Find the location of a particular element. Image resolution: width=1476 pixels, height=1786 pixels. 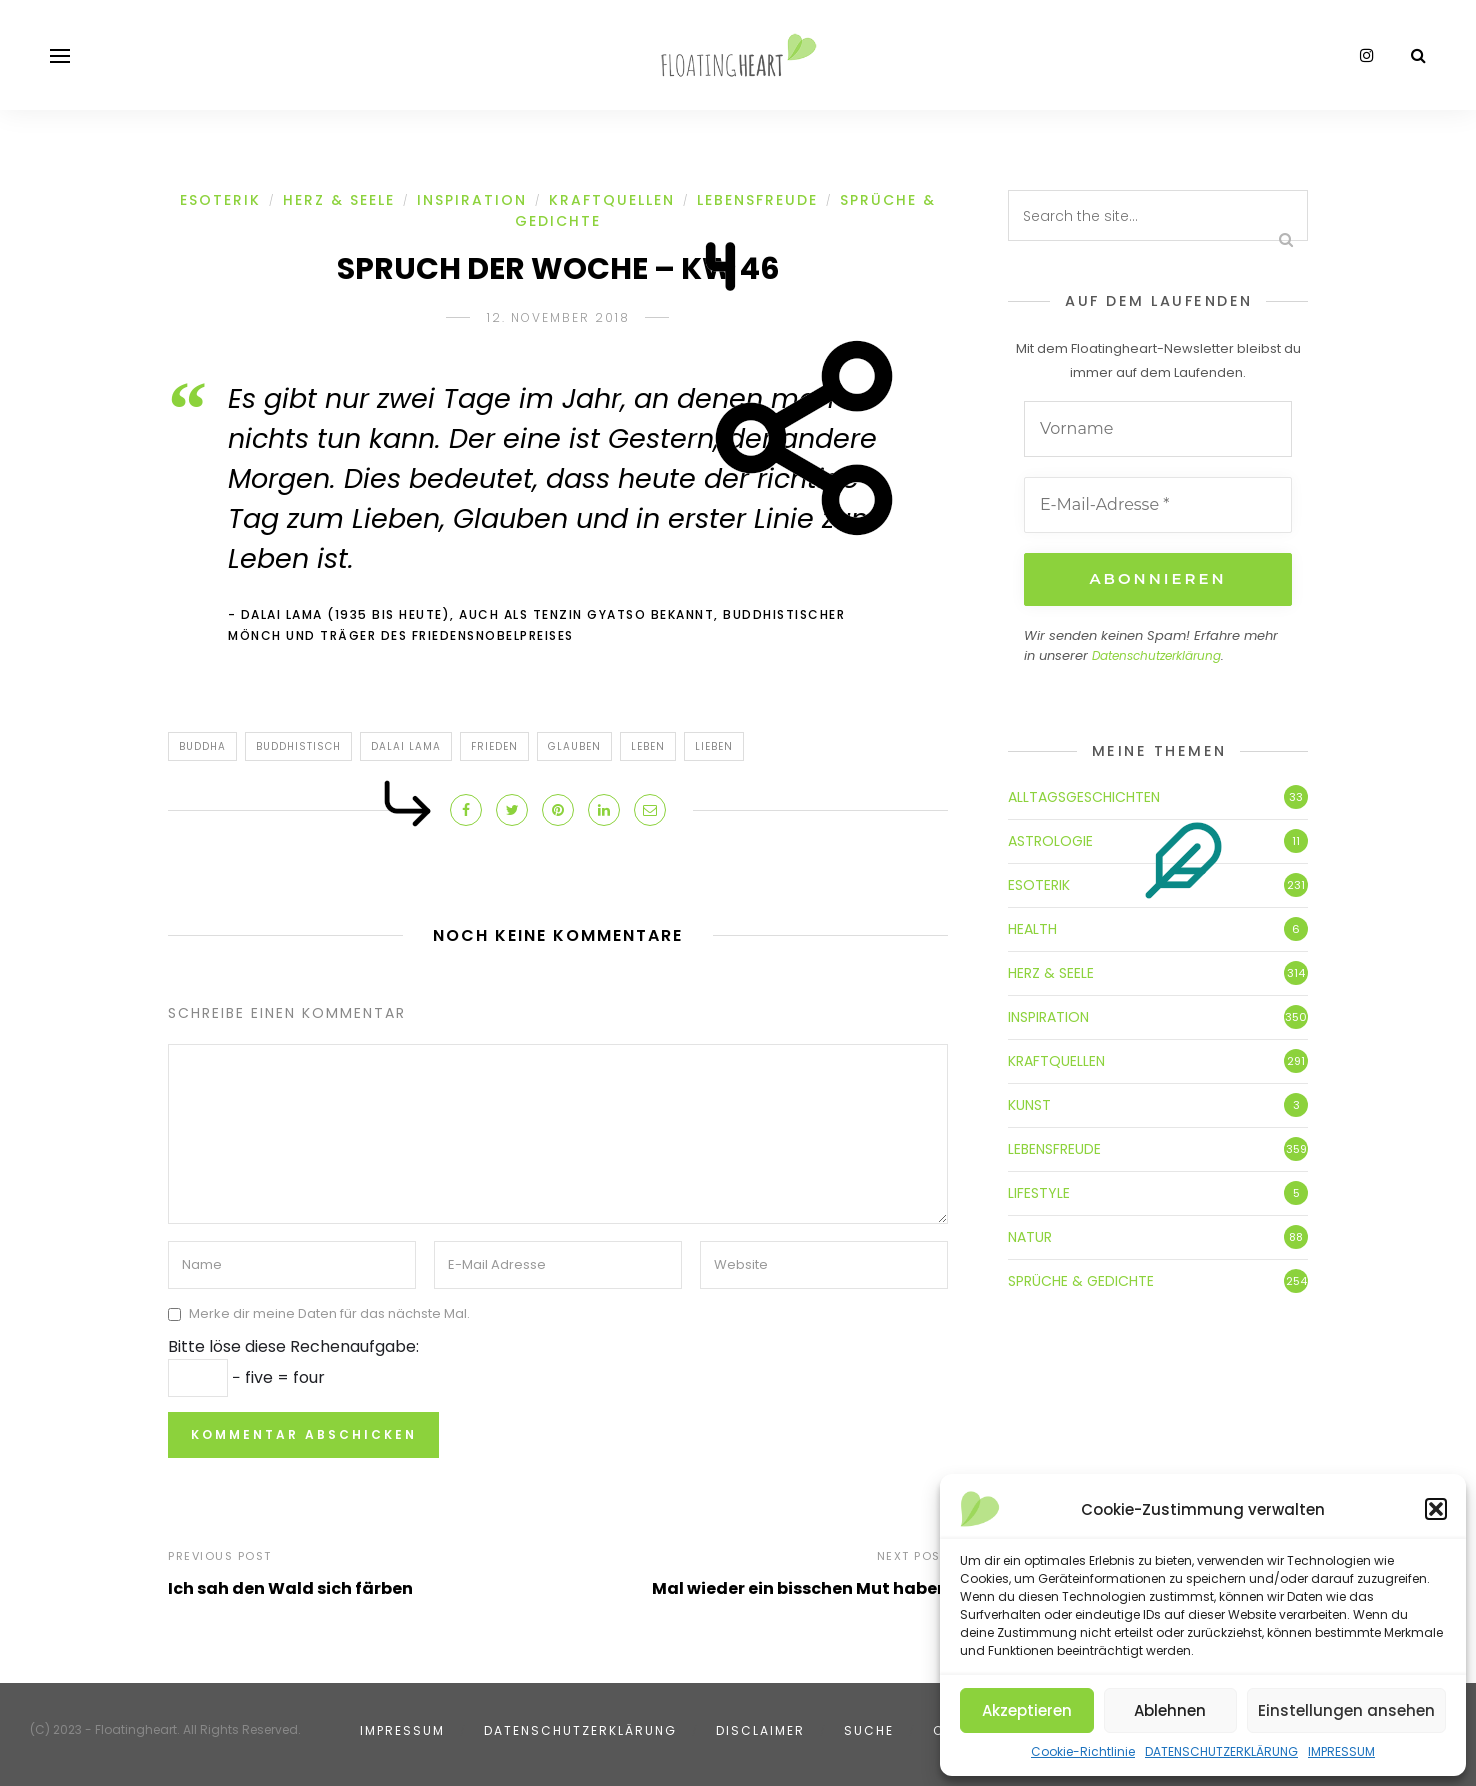

compose a new message or note is located at coordinates (1183, 860).